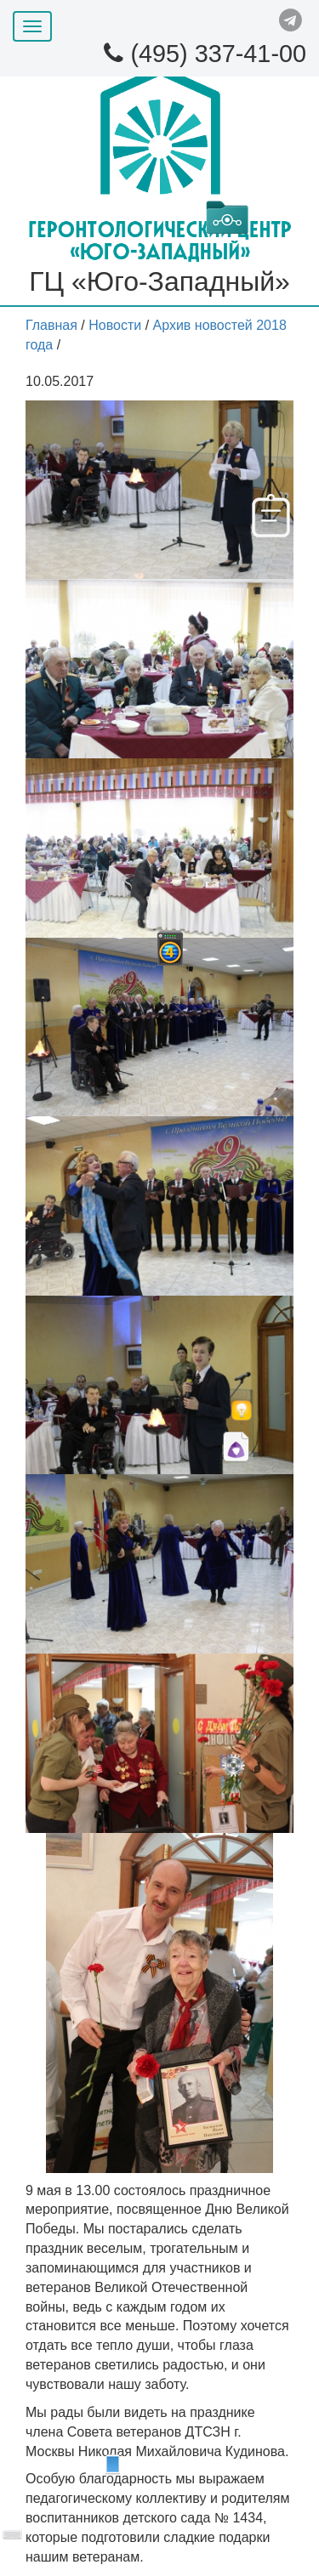 The image size is (319, 2576). Describe the element at coordinates (233, 1765) in the screenshot. I see `access behavior settings in the media library` at that location.